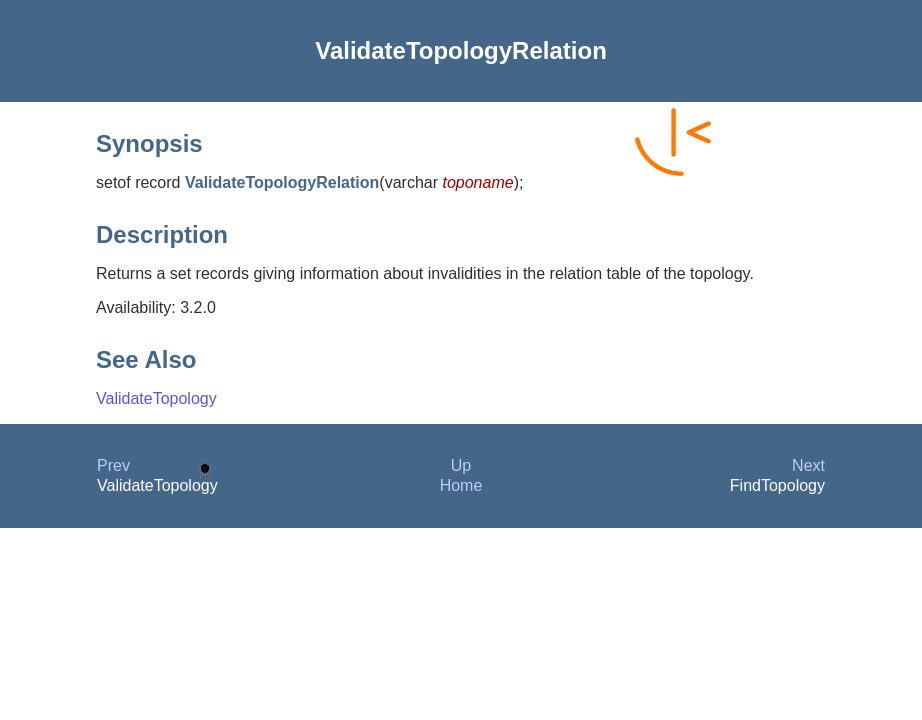  What do you see at coordinates (673, 142) in the screenshot?
I see `visit Frontend Mentor website` at bounding box center [673, 142].